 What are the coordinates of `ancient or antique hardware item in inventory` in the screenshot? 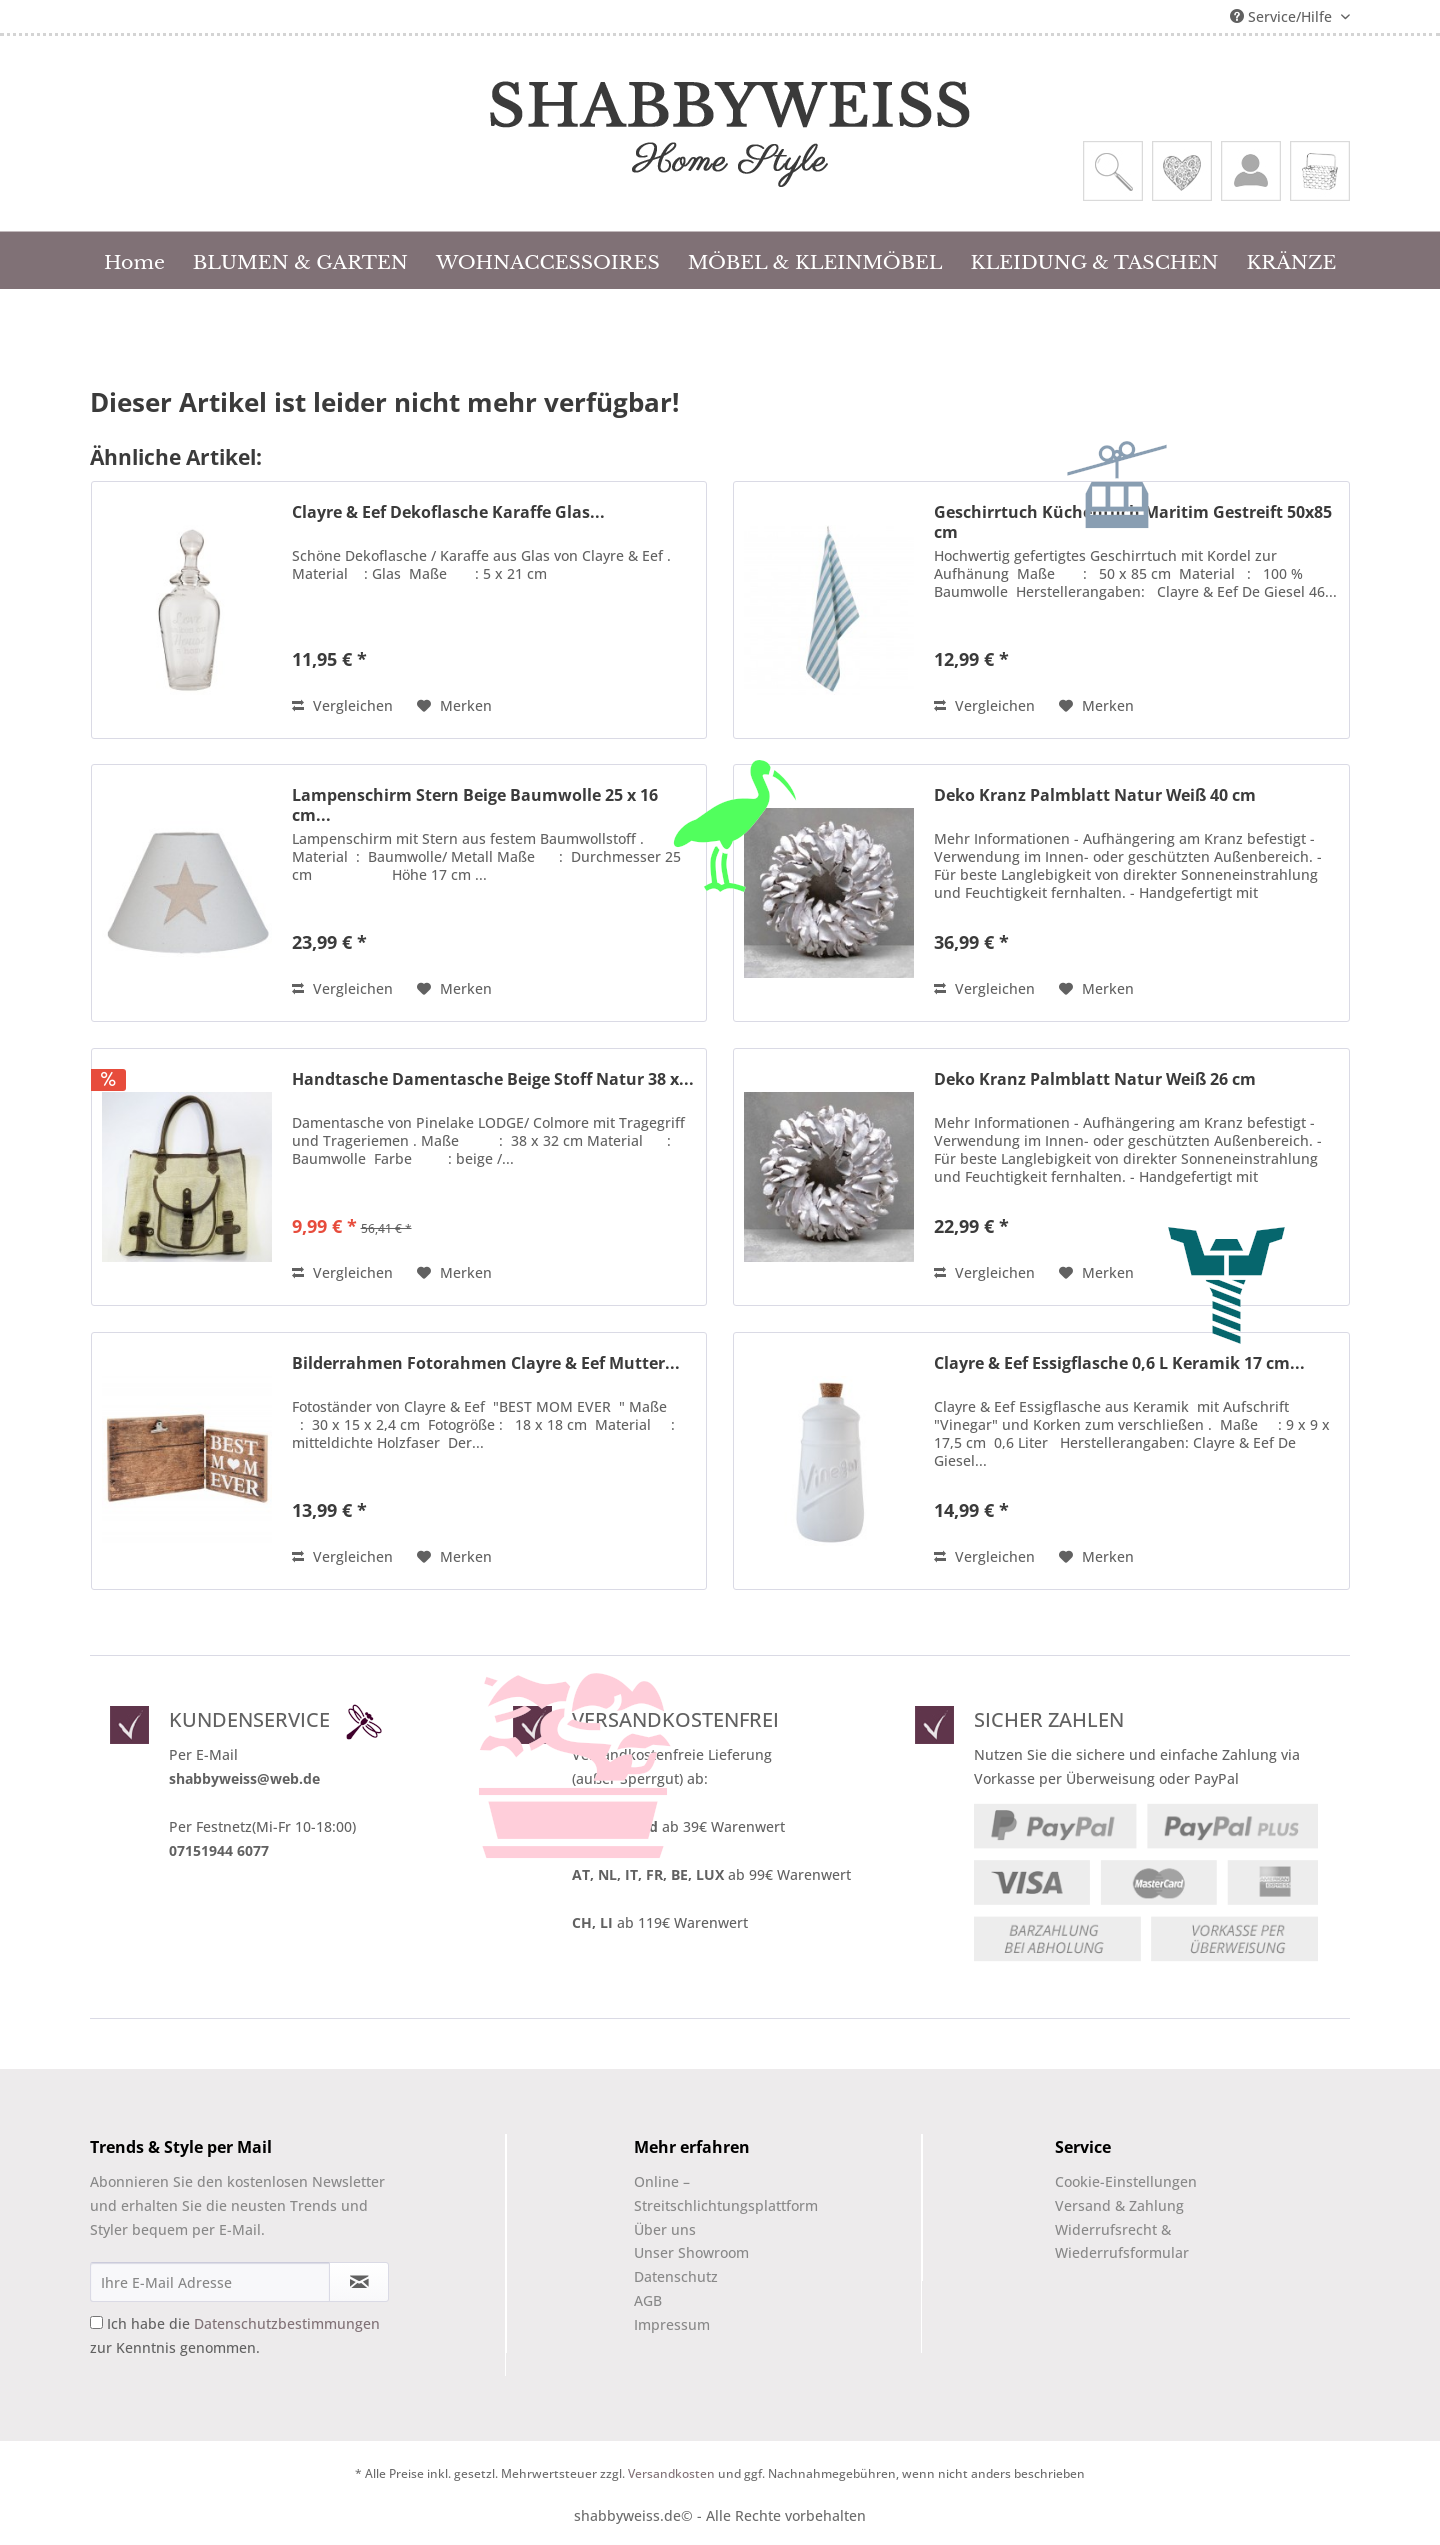 It's located at (1226, 1285).